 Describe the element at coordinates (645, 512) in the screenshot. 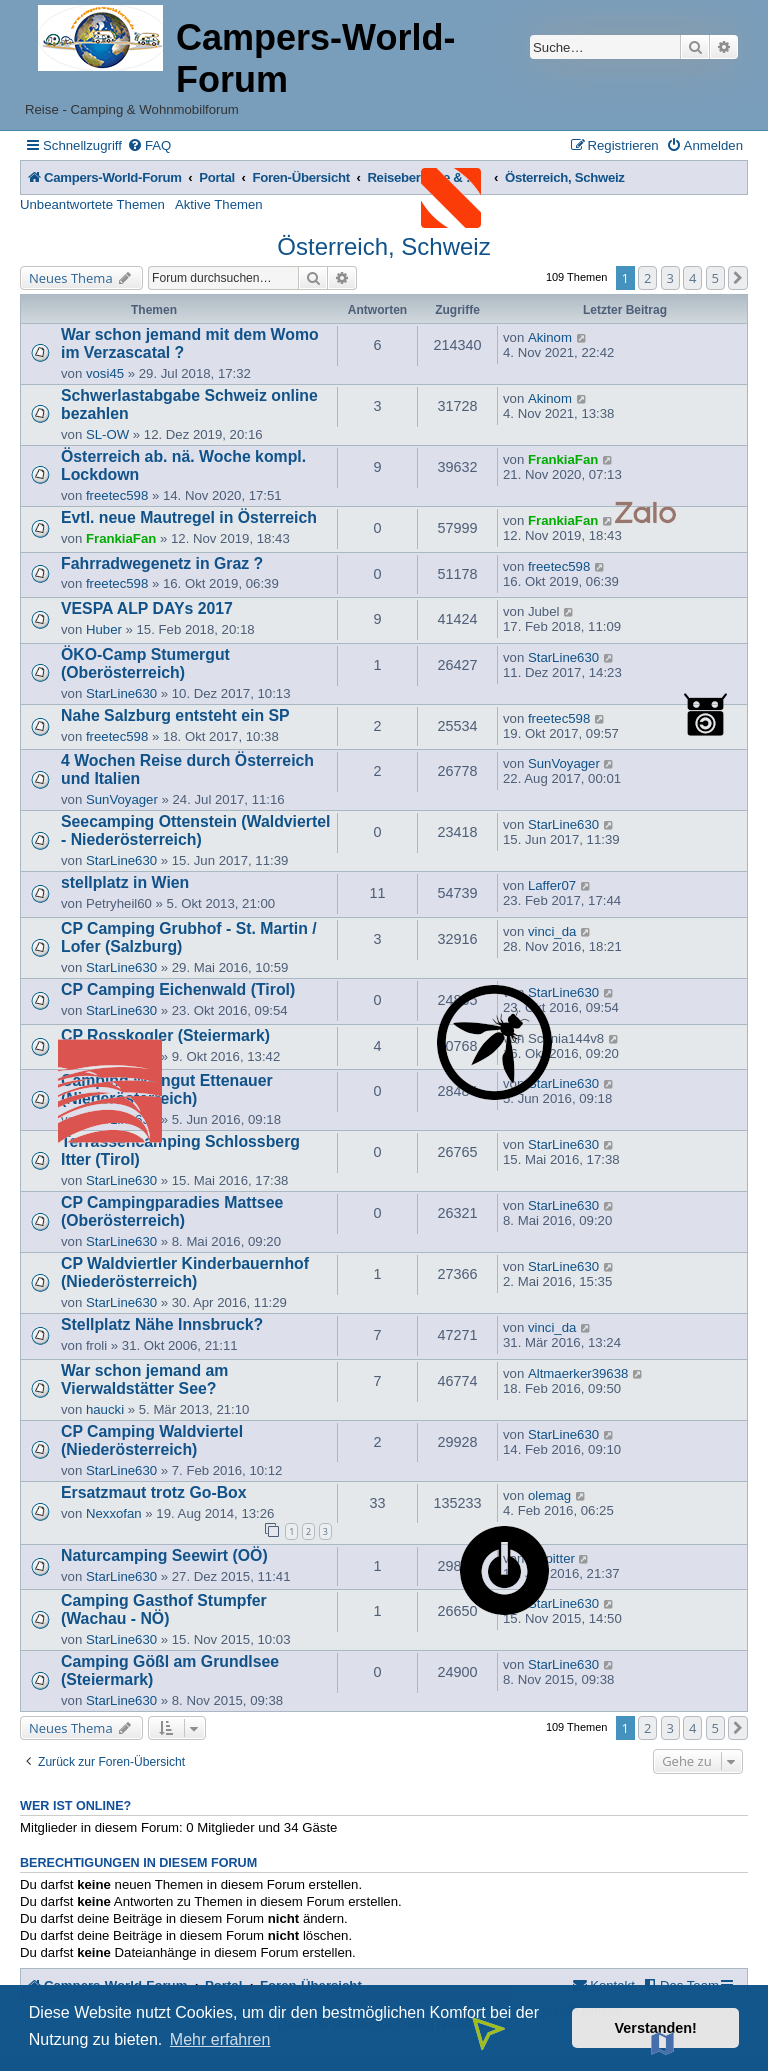

I see `open Zalo messaging app` at that location.